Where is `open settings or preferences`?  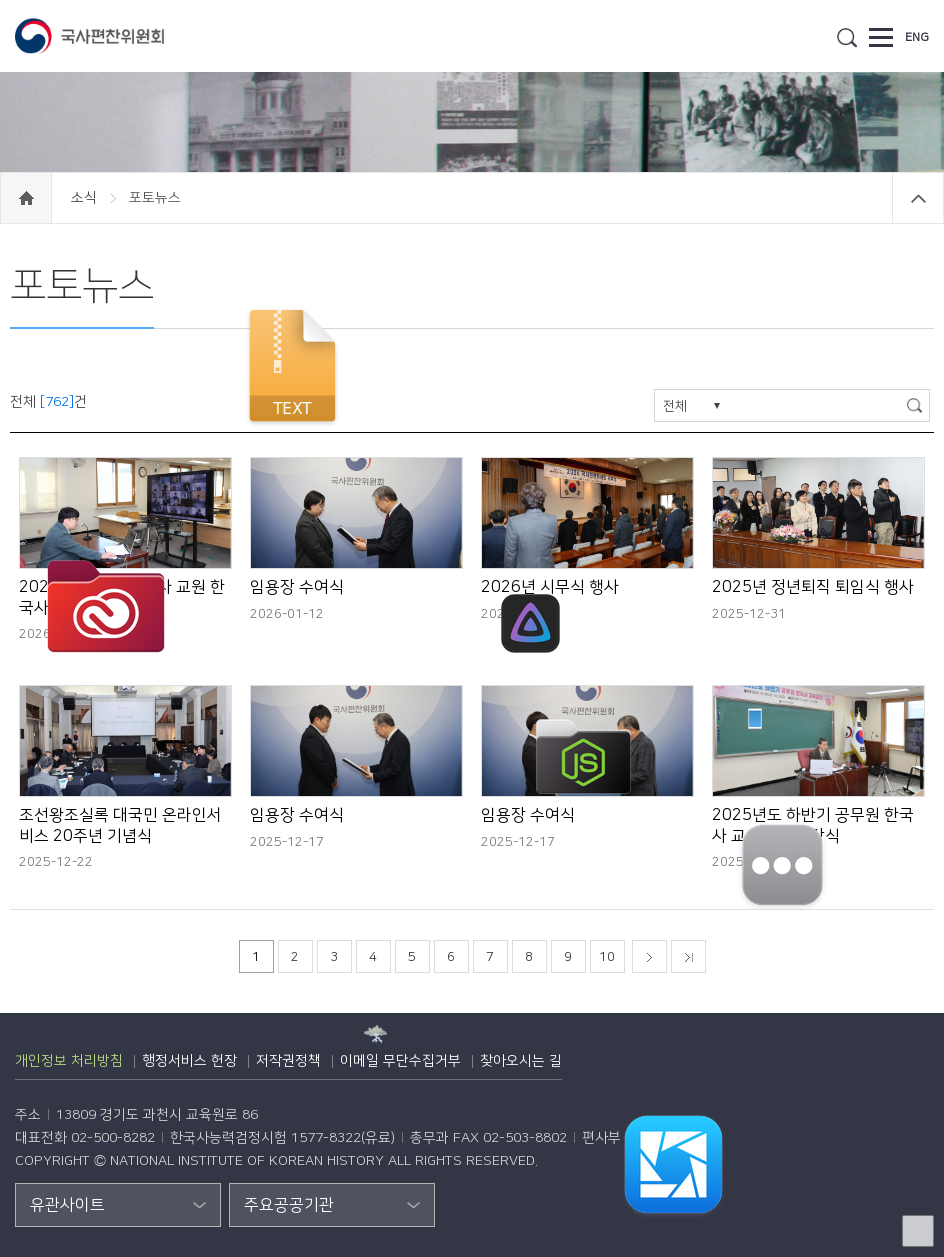 open settings or preferences is located at coordinates (782, 866).